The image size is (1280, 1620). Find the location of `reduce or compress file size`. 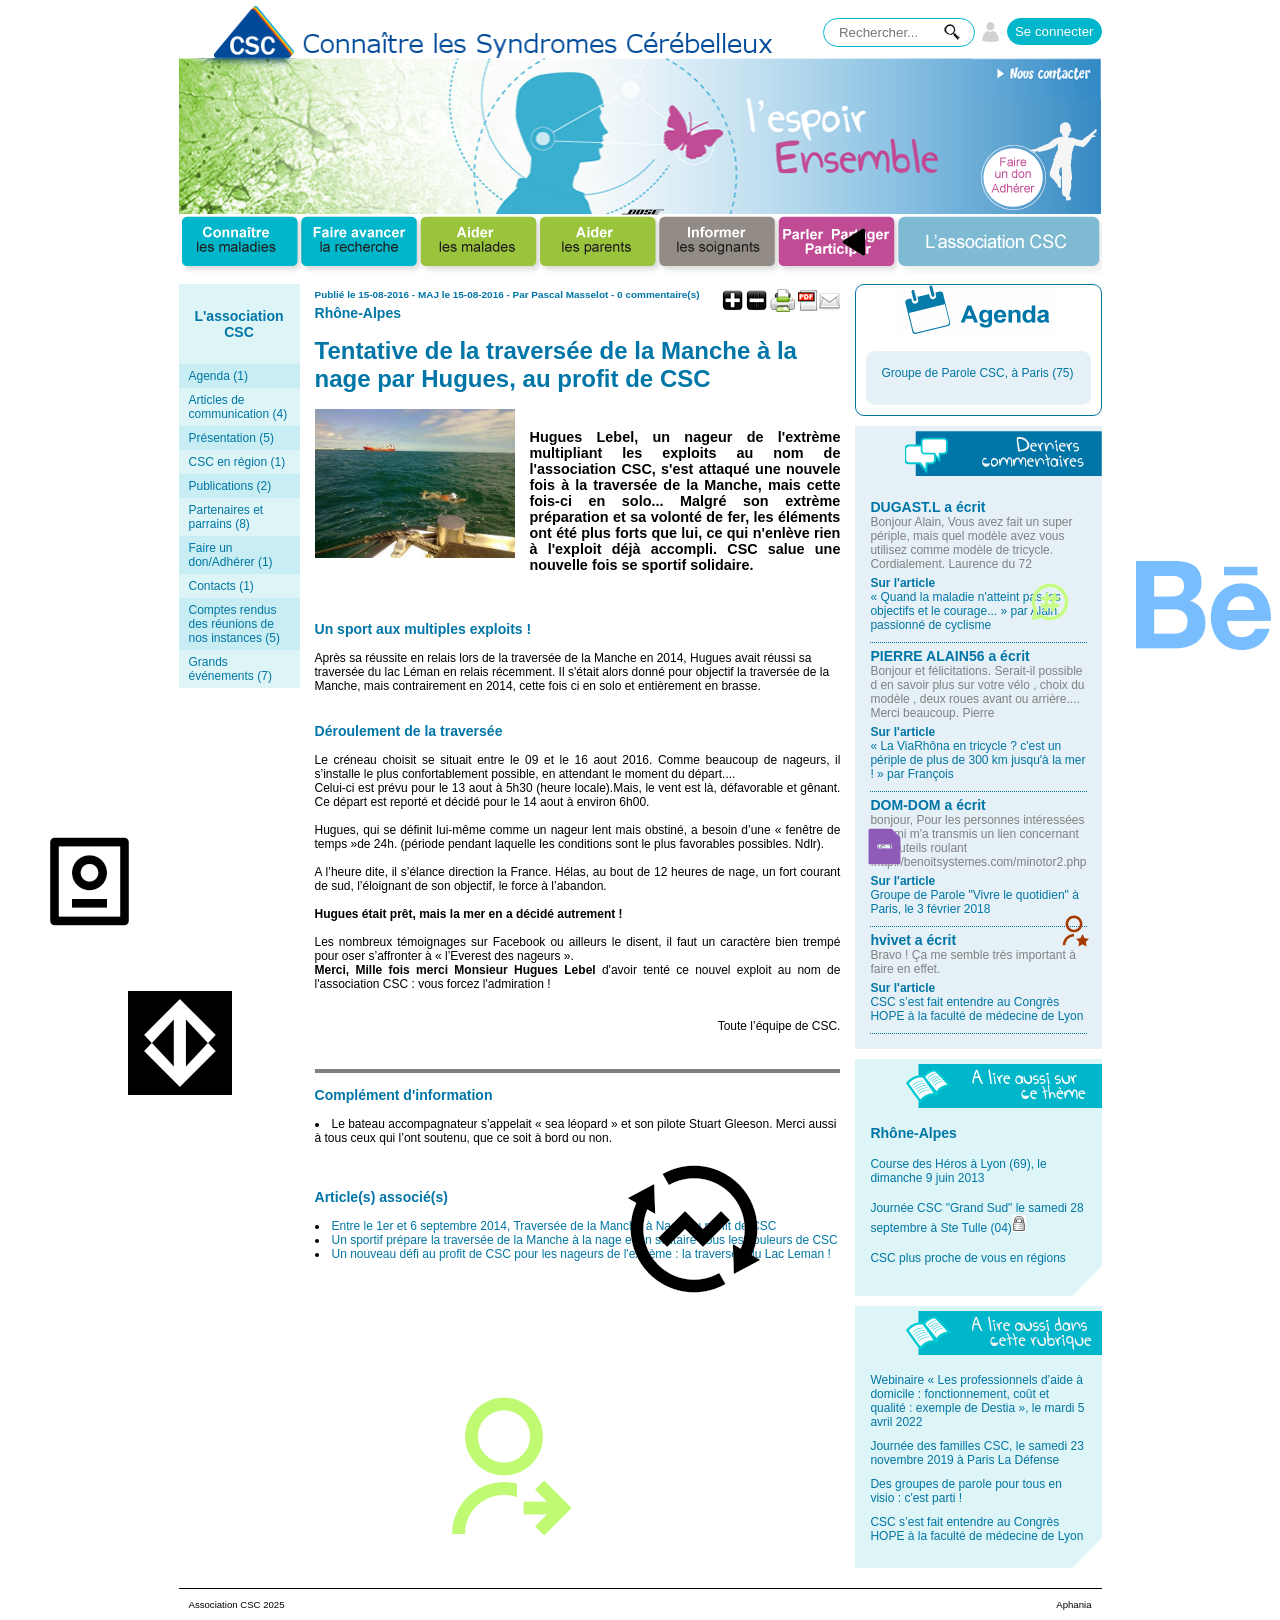

reduce or compress file size is located at coordinates (884, 846).